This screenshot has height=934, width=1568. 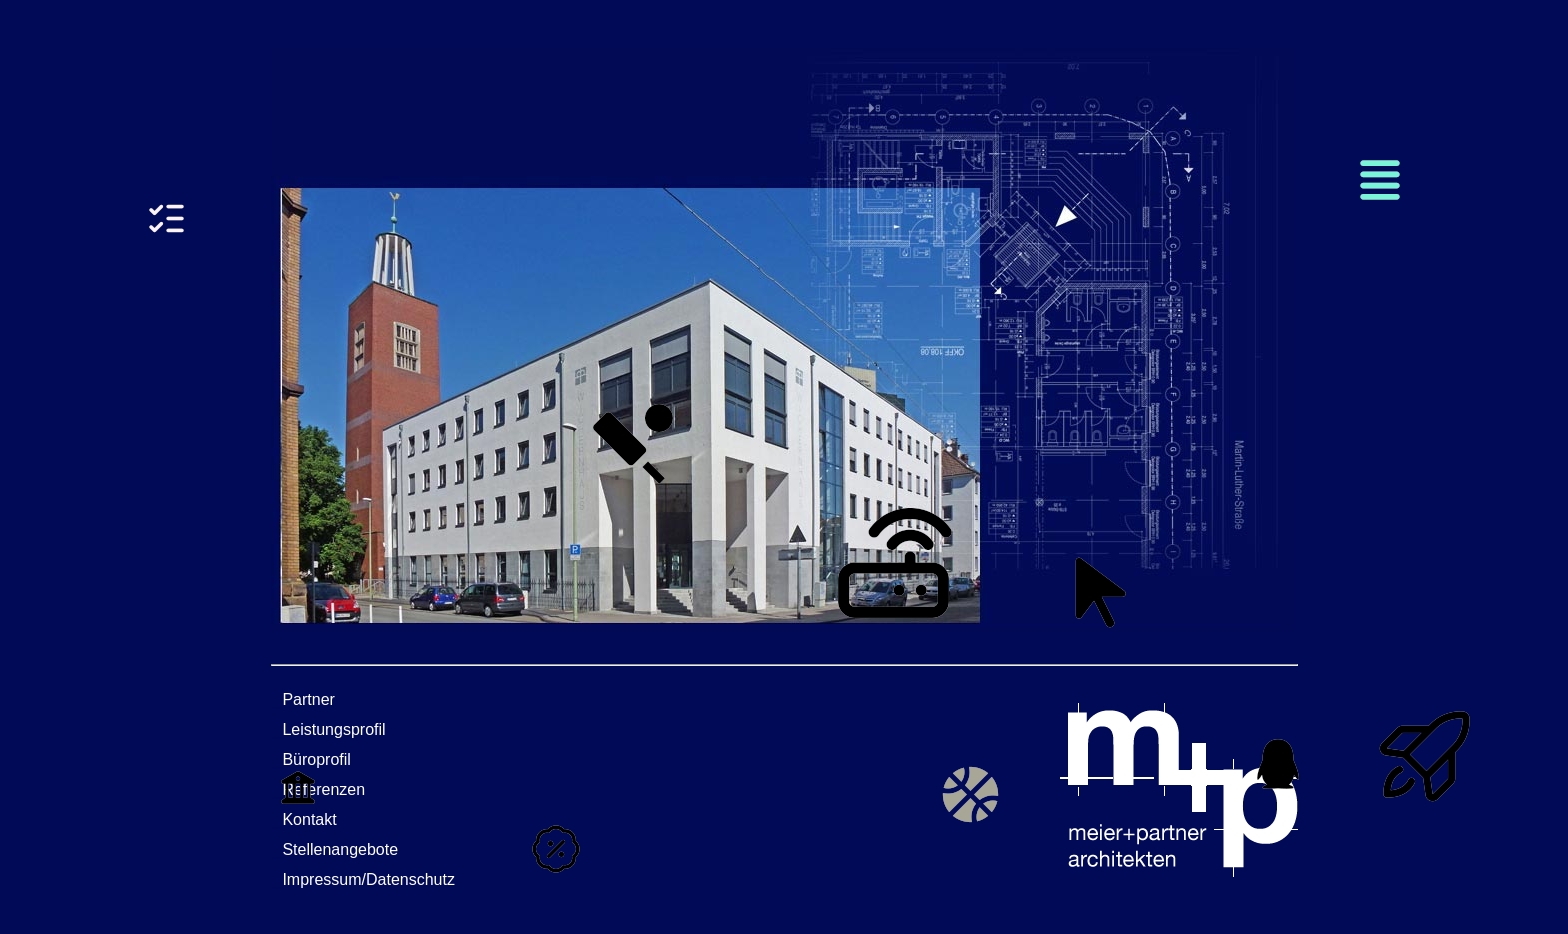 I want to click on justify text alignment, so click(x=1380, y=180).